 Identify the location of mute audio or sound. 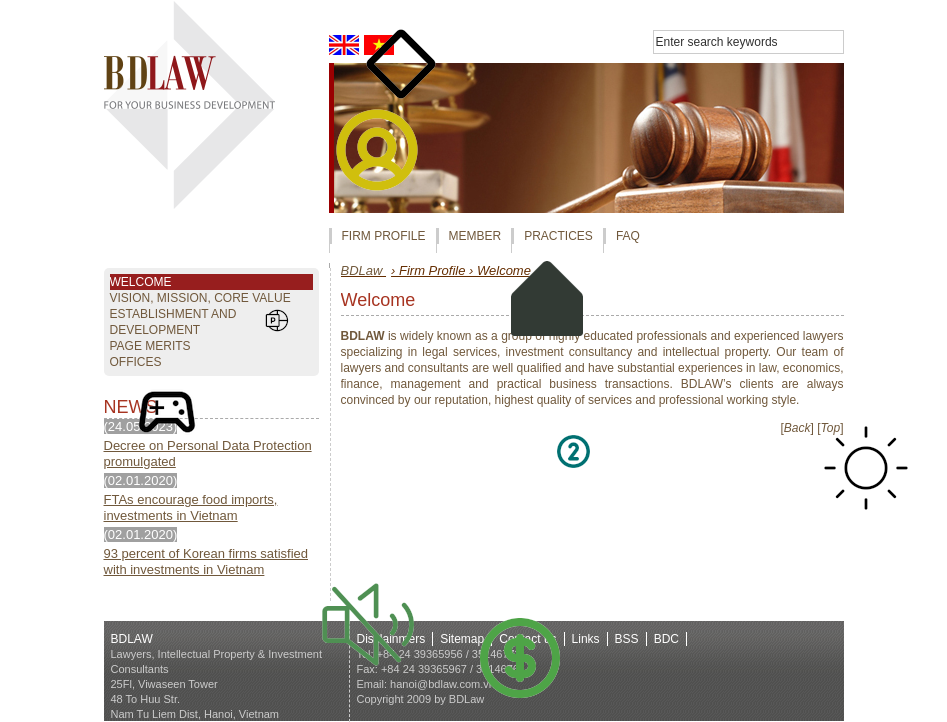
(366, 624).